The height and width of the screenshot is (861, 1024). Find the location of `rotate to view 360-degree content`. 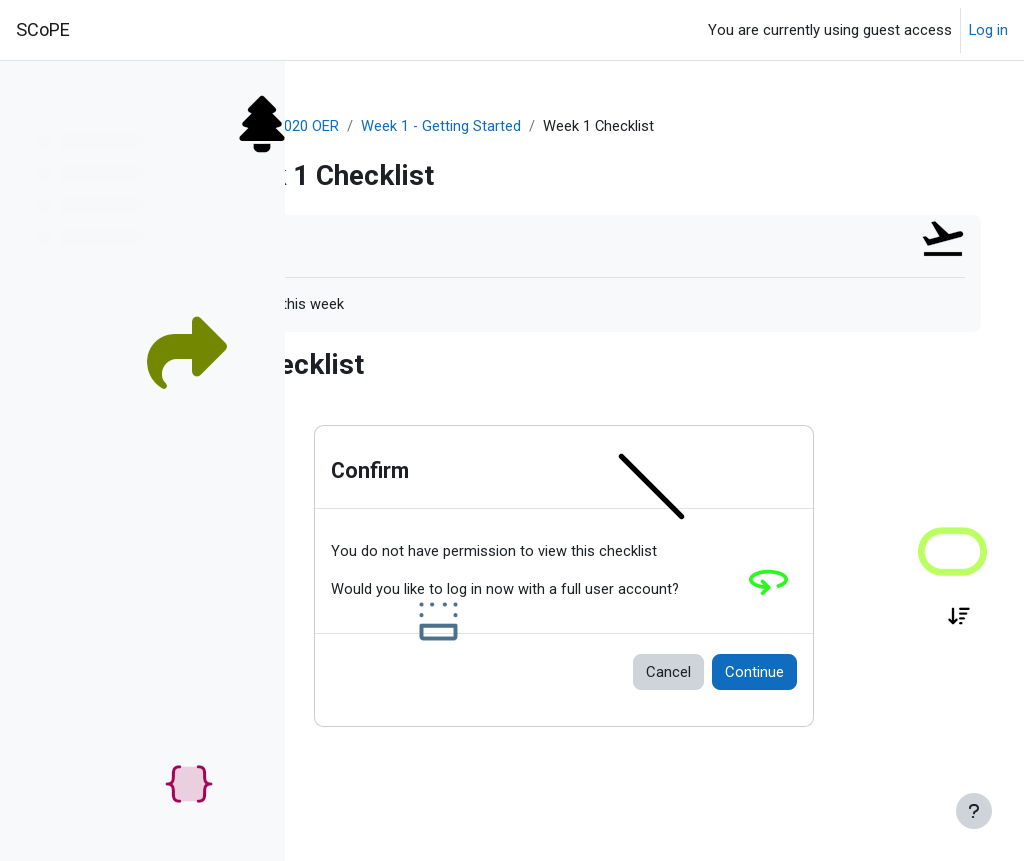

rotate to view 360-degree content is located at coordinates (768, 579).